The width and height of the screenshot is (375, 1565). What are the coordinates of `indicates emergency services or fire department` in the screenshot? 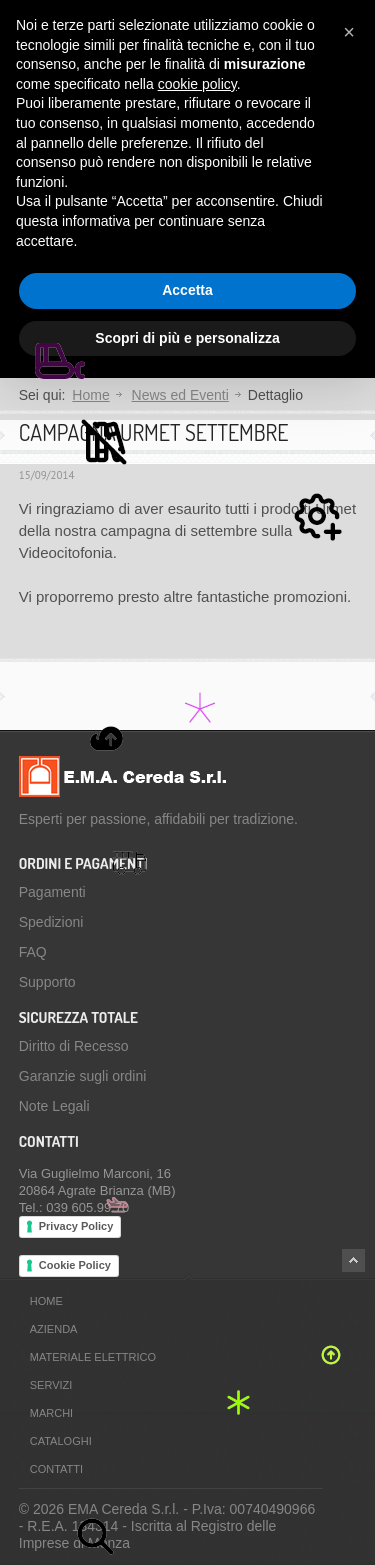 It's located at (128, 861).